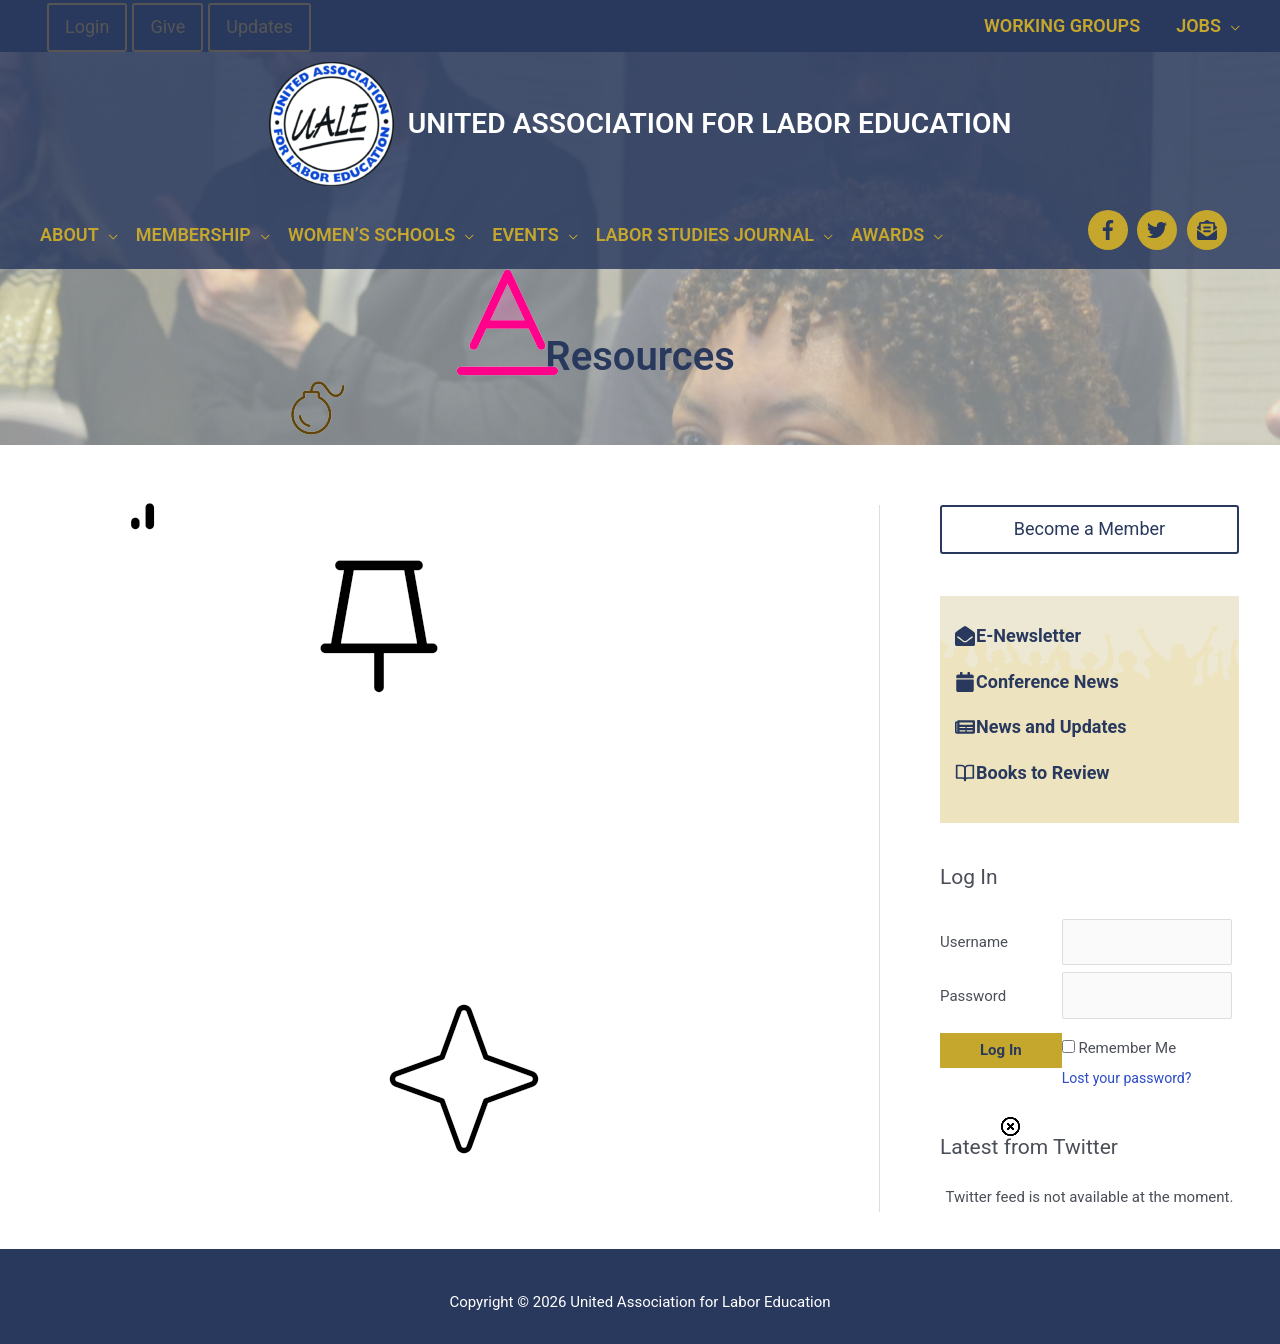 The height and width of the screenshot is (1344, 1280). Describe the element at coordinates (507, 324) in the screenshot. I see `apply underline formatting to text` at that location.